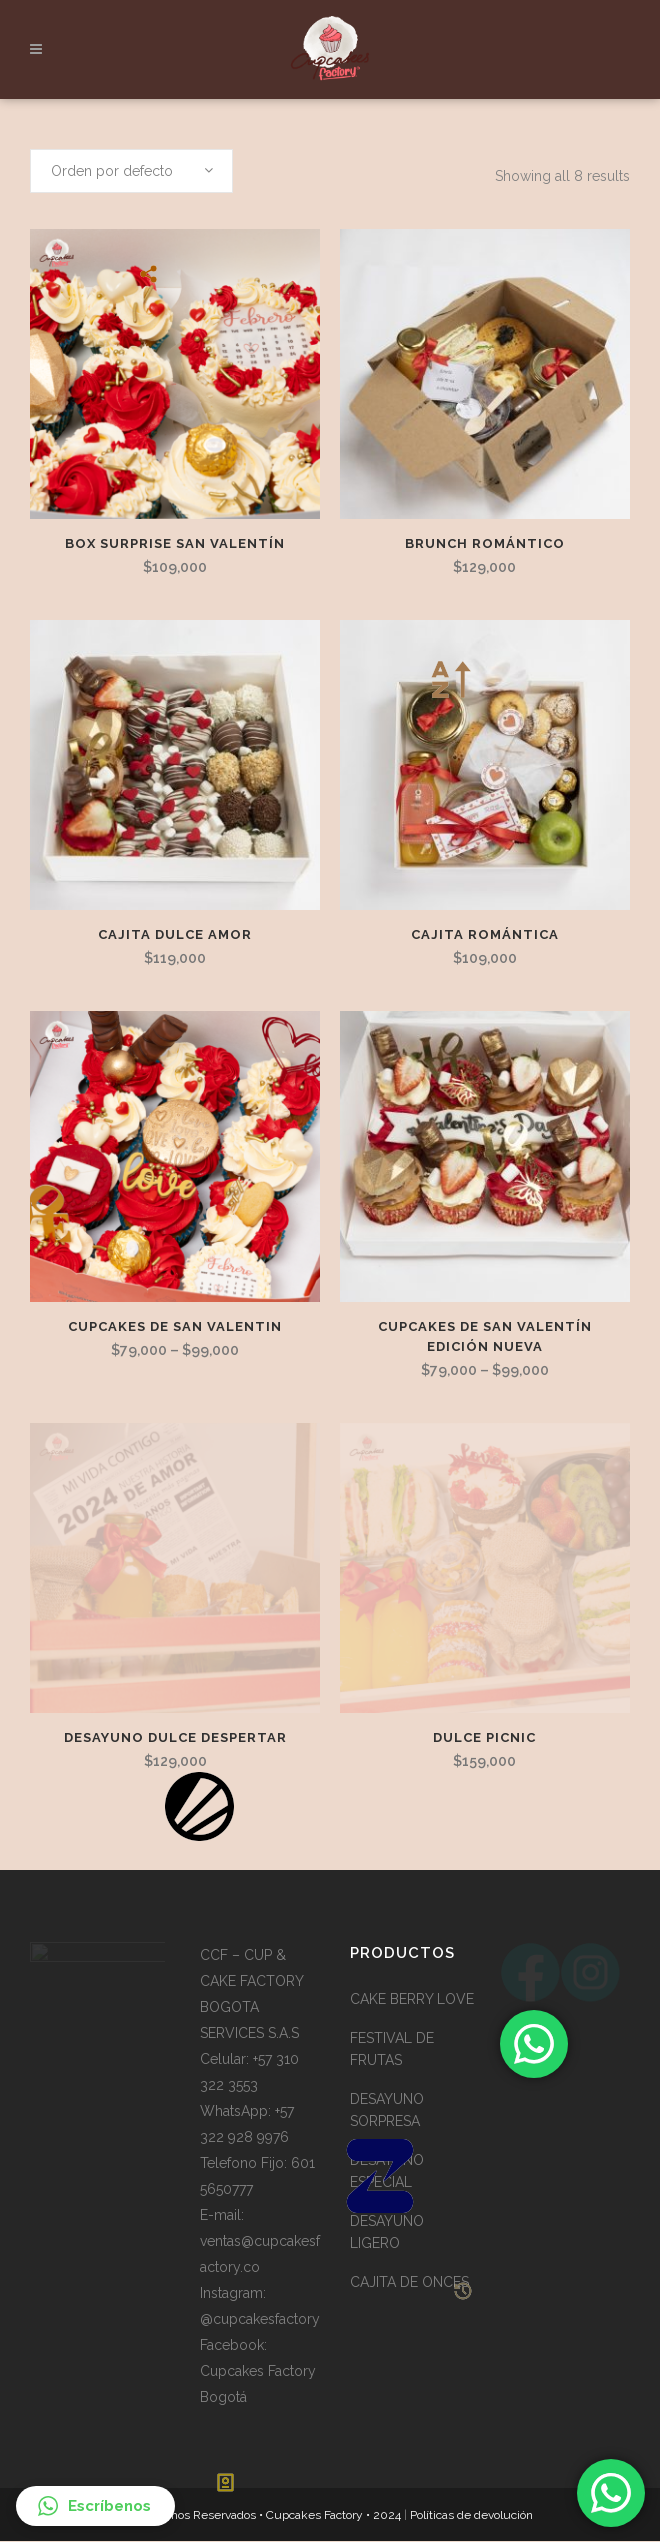 Image resolution: width=660 pixels, height=2542 pixels. Describe the element at coordinates (149, 274) in the screenshot. I see `share content with others` at that location.